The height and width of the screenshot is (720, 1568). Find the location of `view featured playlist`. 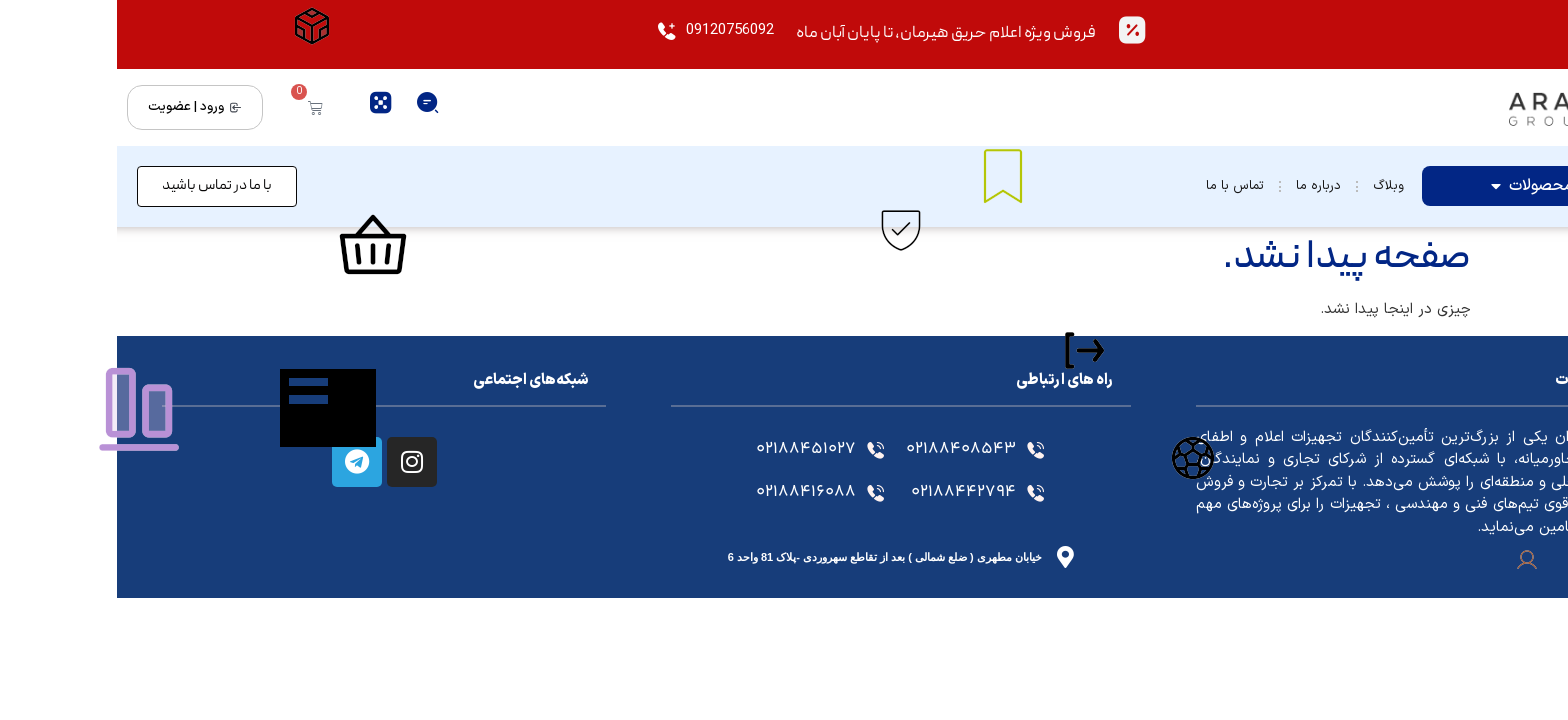

view featured playlist is located at coordinates (328, 408).